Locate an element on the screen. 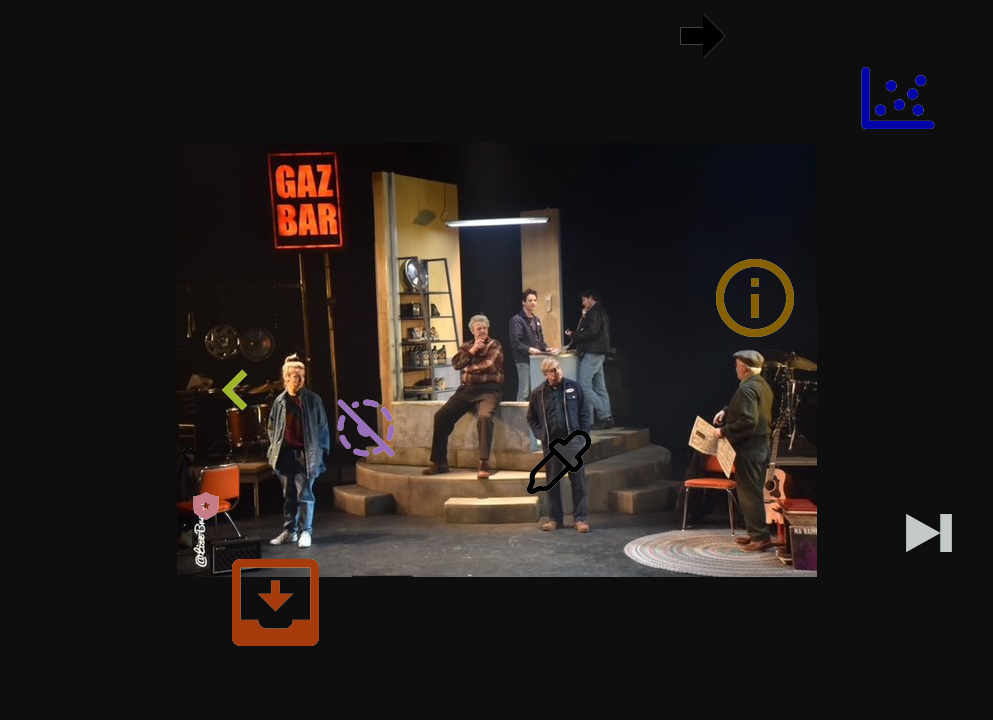 Image resolution: width=993 pixels, height=720 pixels. view more information or details is located at coordinates (755, 298).